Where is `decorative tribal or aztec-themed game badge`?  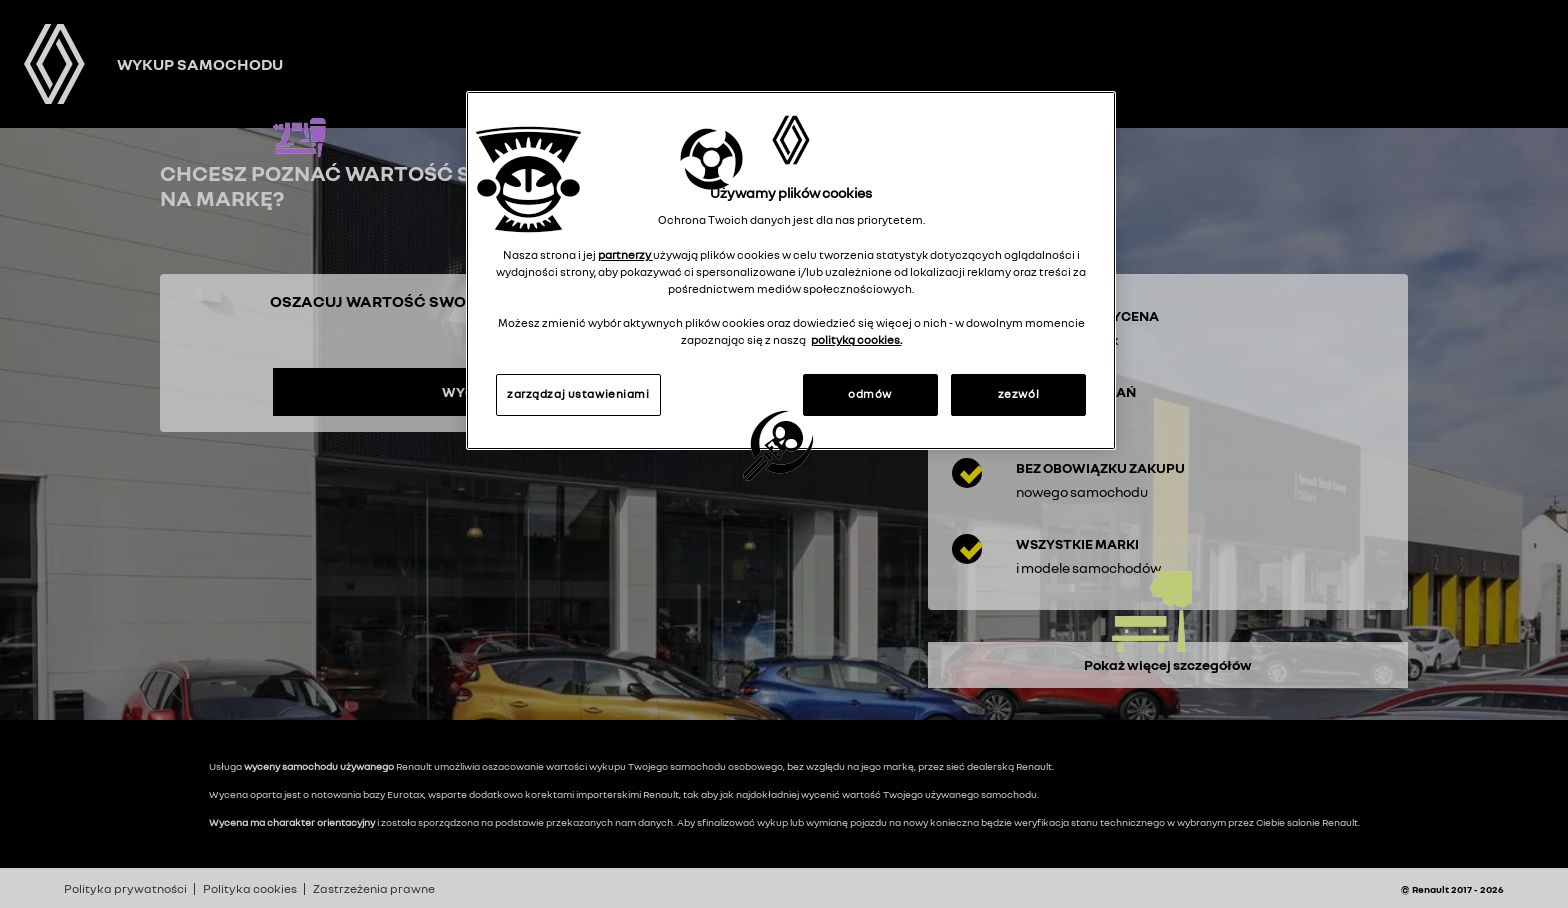 decorative tribal or aztec-themed game badge is located at coordinates (528, 179).